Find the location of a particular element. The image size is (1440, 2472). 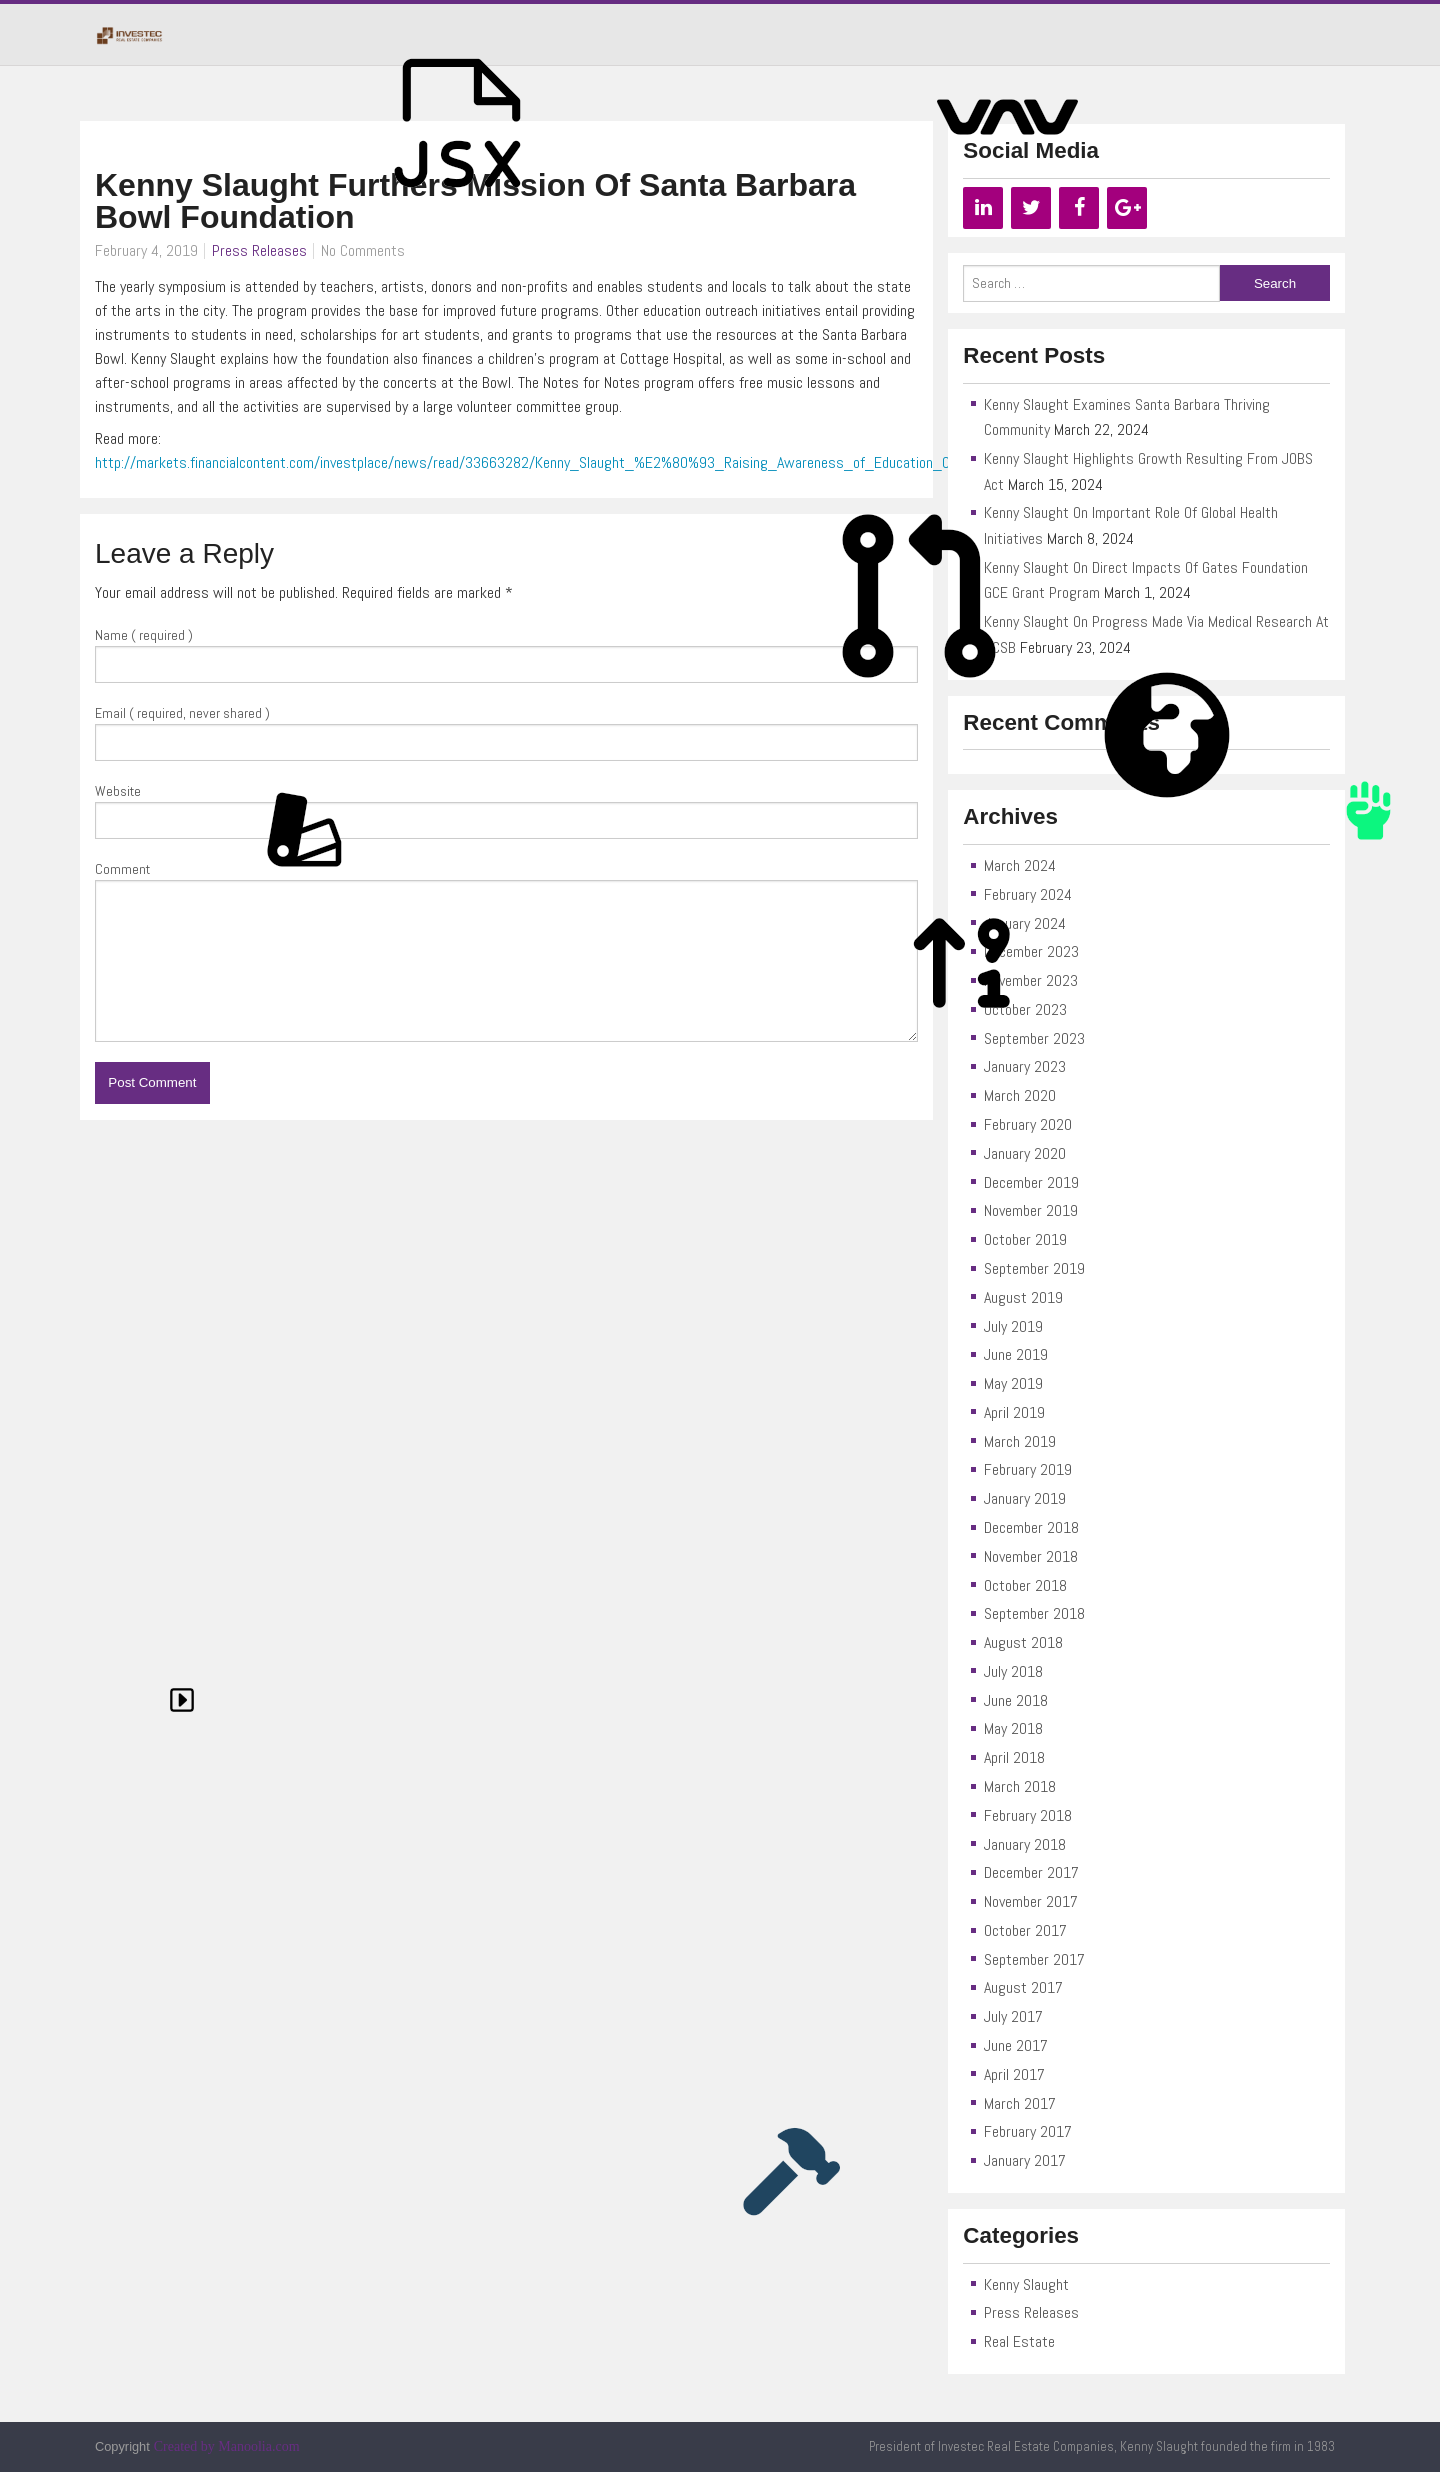

view pull request details is located at coordinates (919, 596).